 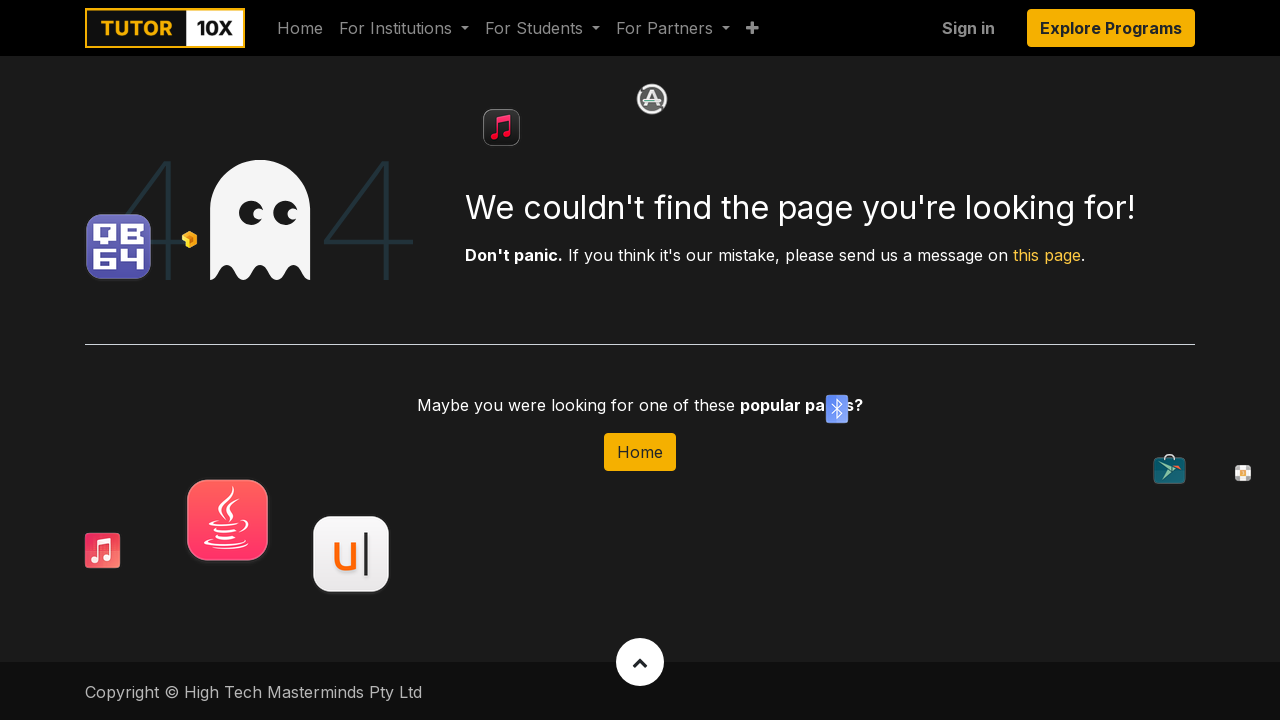 What do you see at coordinates (652, 99) in the screenshot?
I see `check for available software updates` at bounding box center [652, 99].